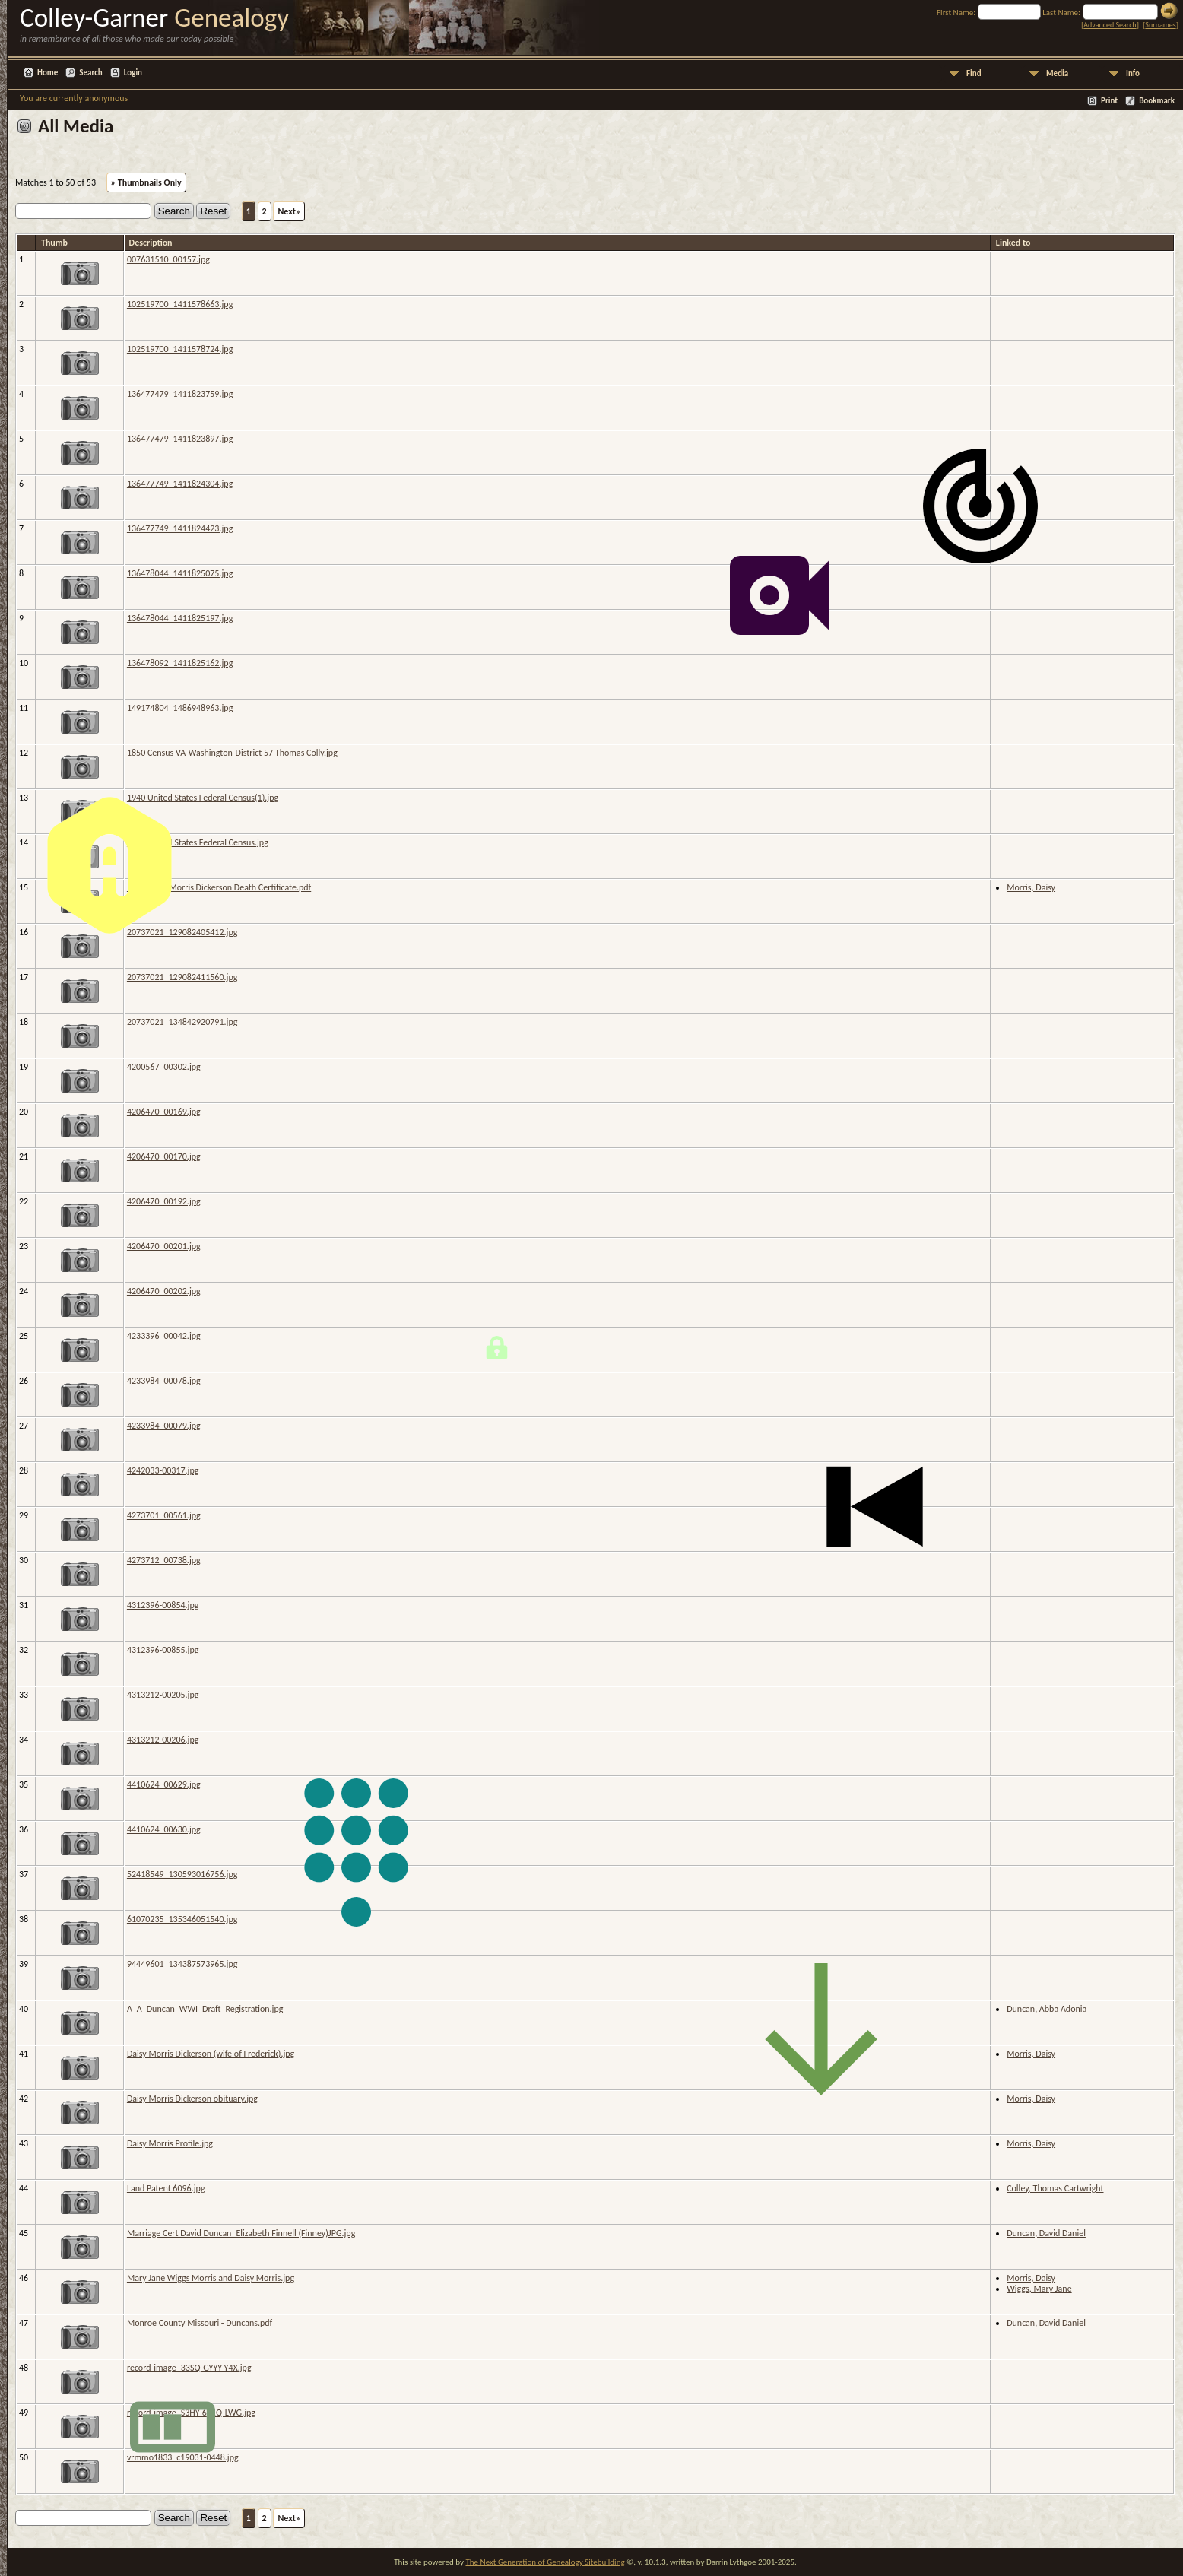  What do you see at coordinates (980, 506) in the screenshot?
I see `view radar or scanning functionality` at bounding box center [980, 506].